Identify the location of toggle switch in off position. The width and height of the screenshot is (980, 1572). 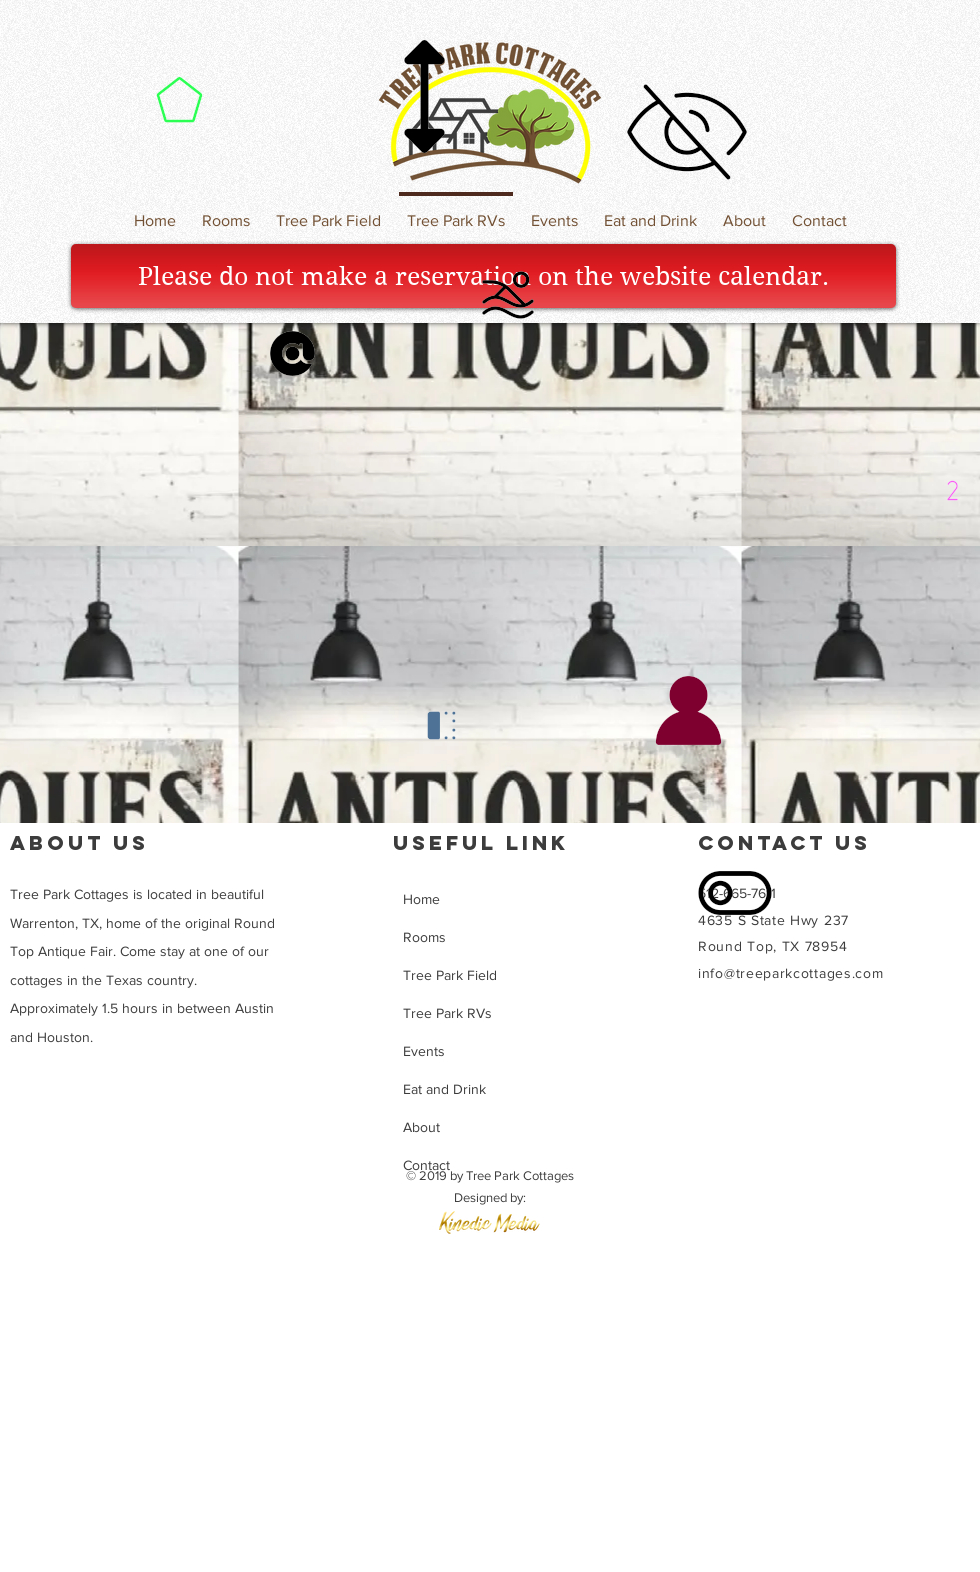
(735, 893).